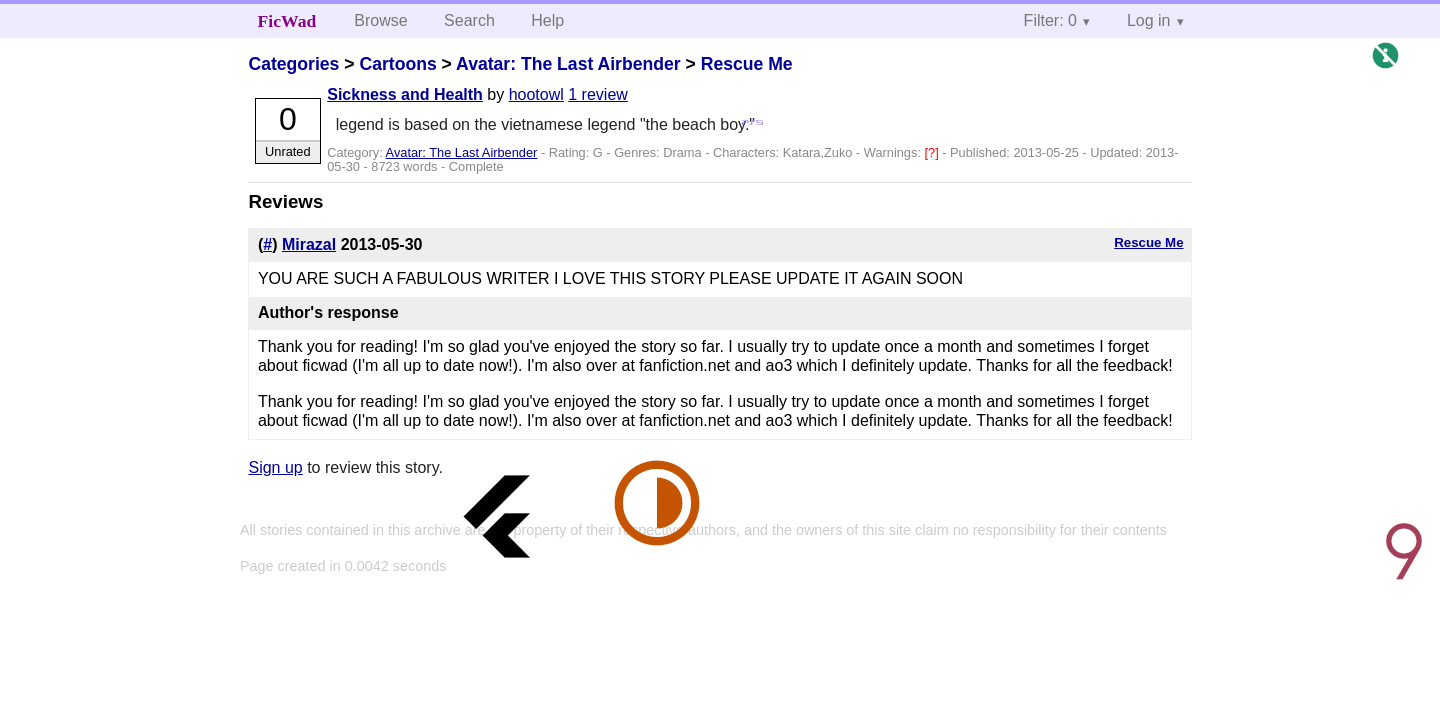 The image size is (1440, 720). Describe the element at coordinates (1404, 552) in the screenshot. I see `select number 9 from a list or keypad` at that location.